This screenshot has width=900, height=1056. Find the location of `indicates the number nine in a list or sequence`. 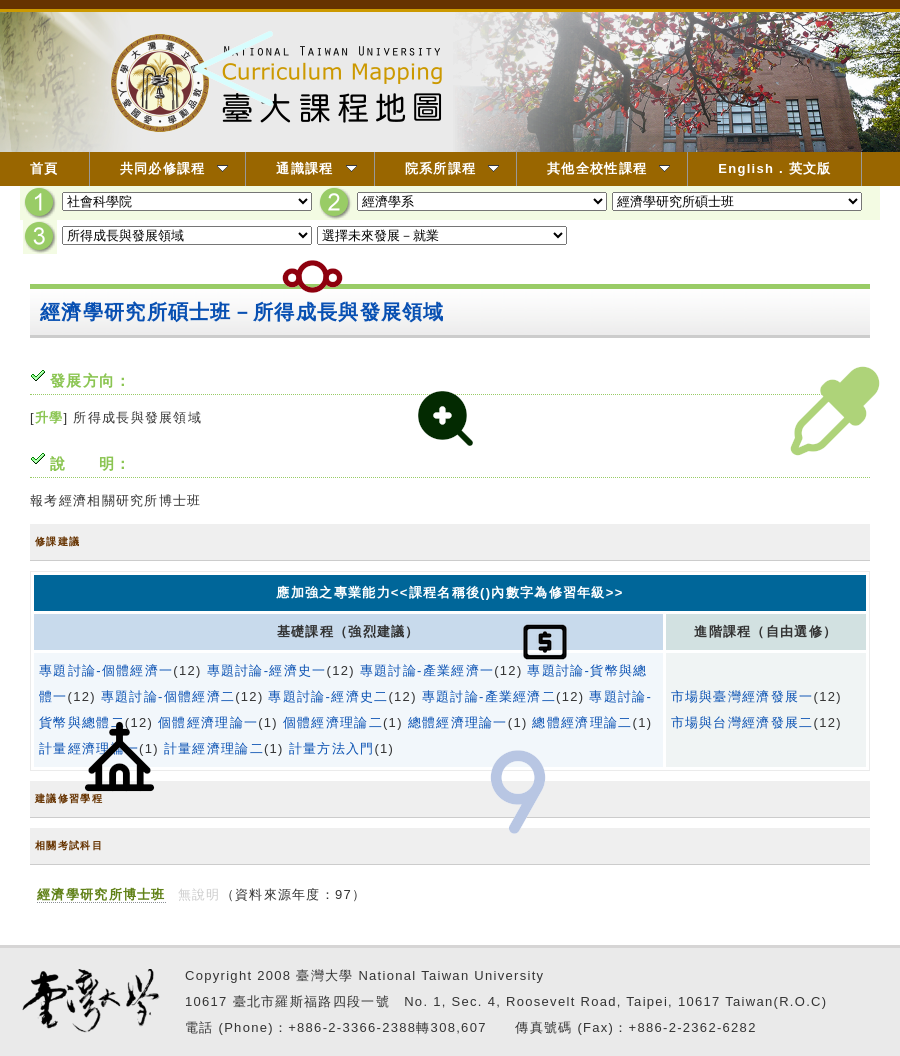

indicates the number nine in a list or sequence is located at coordinates (518, 792).